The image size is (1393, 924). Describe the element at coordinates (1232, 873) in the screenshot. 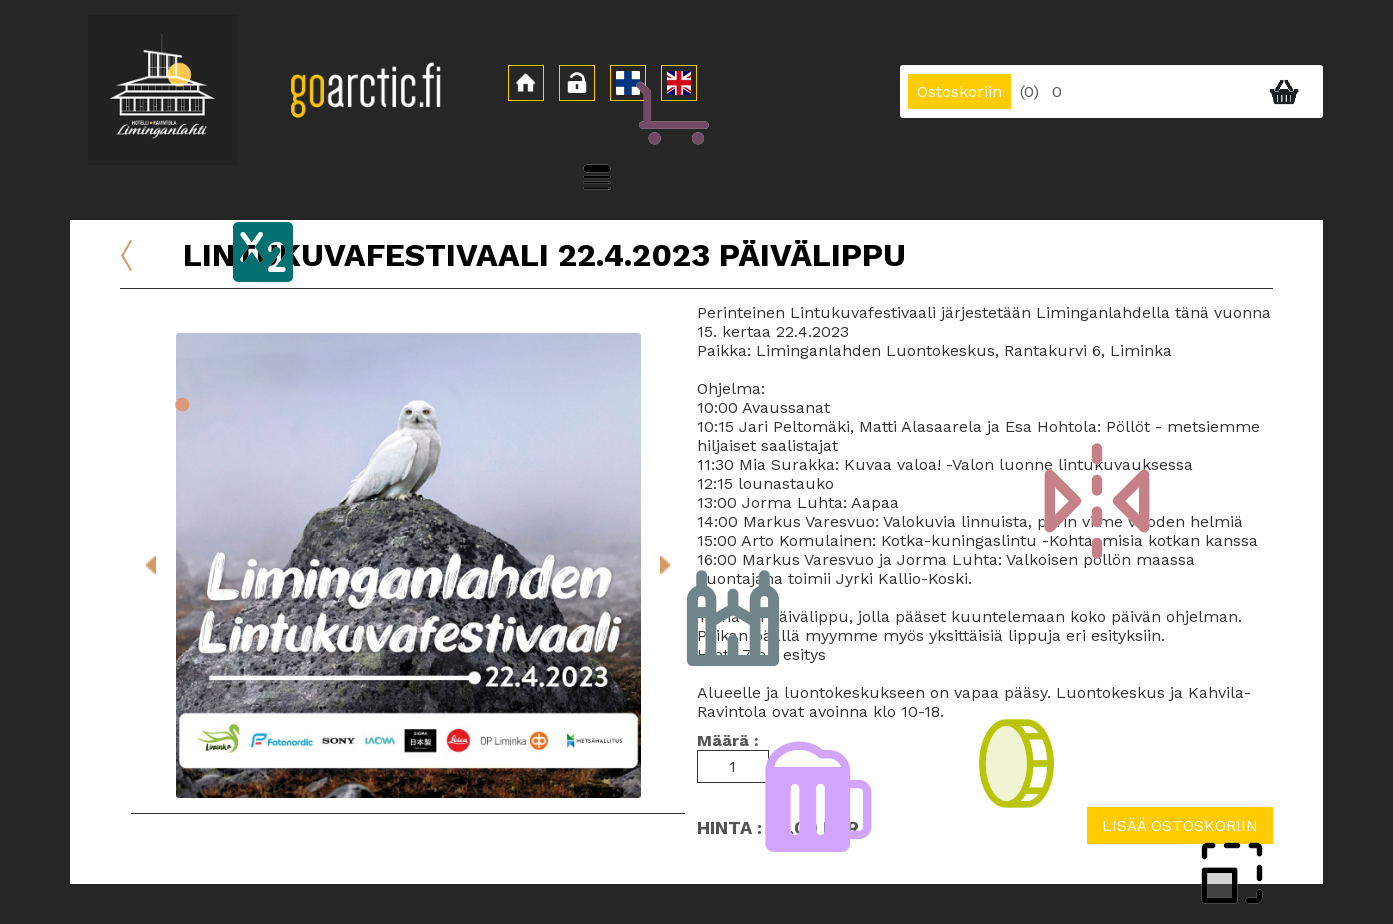

I see `resize an element or window` at that location.